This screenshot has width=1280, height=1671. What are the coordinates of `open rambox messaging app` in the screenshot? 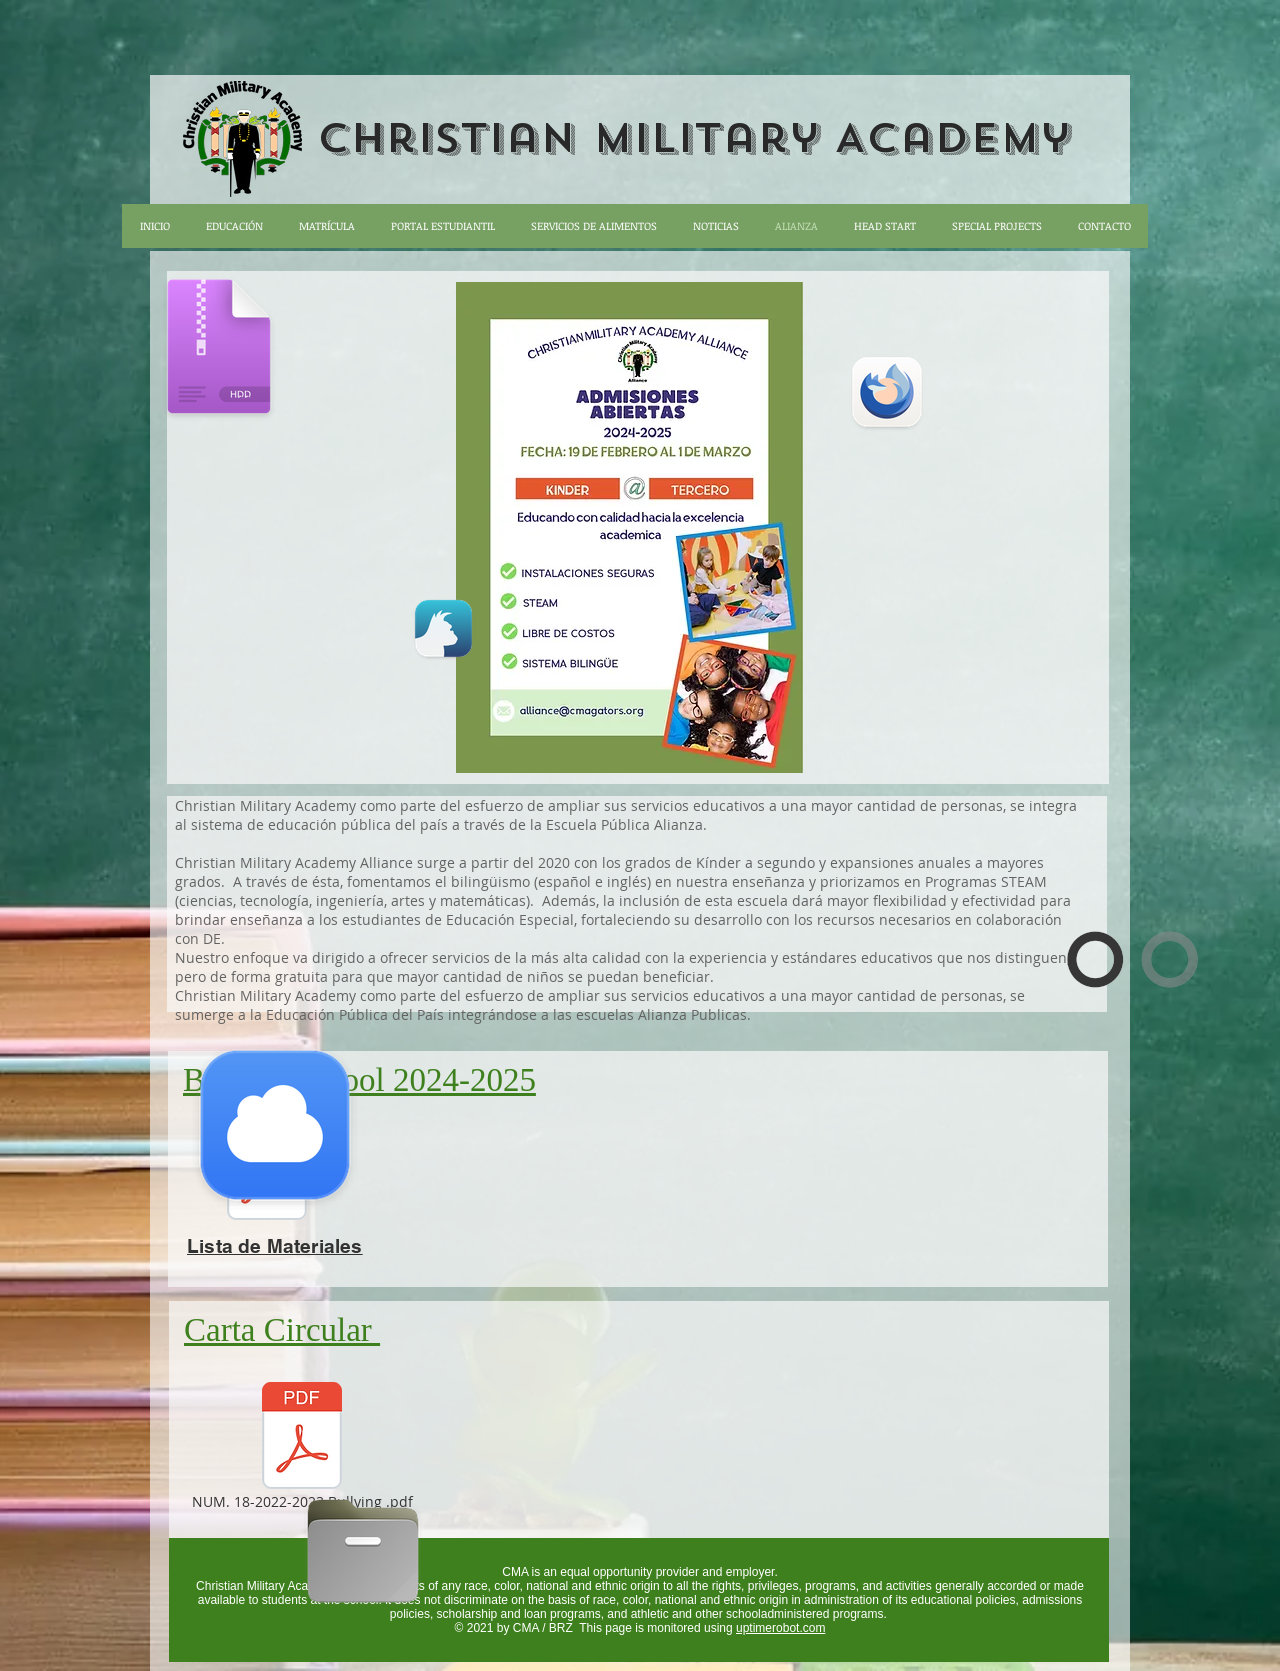 It's located at (443, 628).